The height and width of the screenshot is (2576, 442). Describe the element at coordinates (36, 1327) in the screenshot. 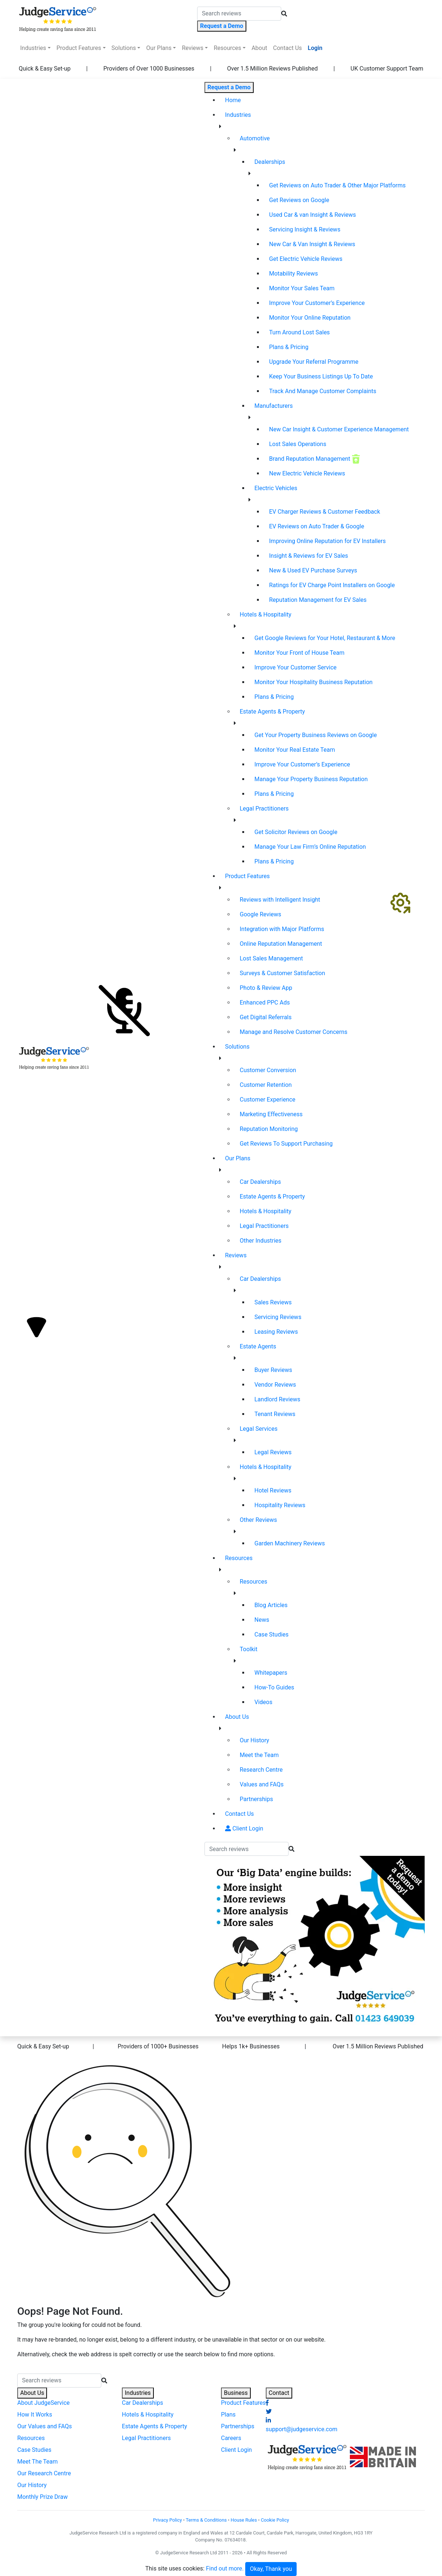

I see `filter or sort content` at that location.